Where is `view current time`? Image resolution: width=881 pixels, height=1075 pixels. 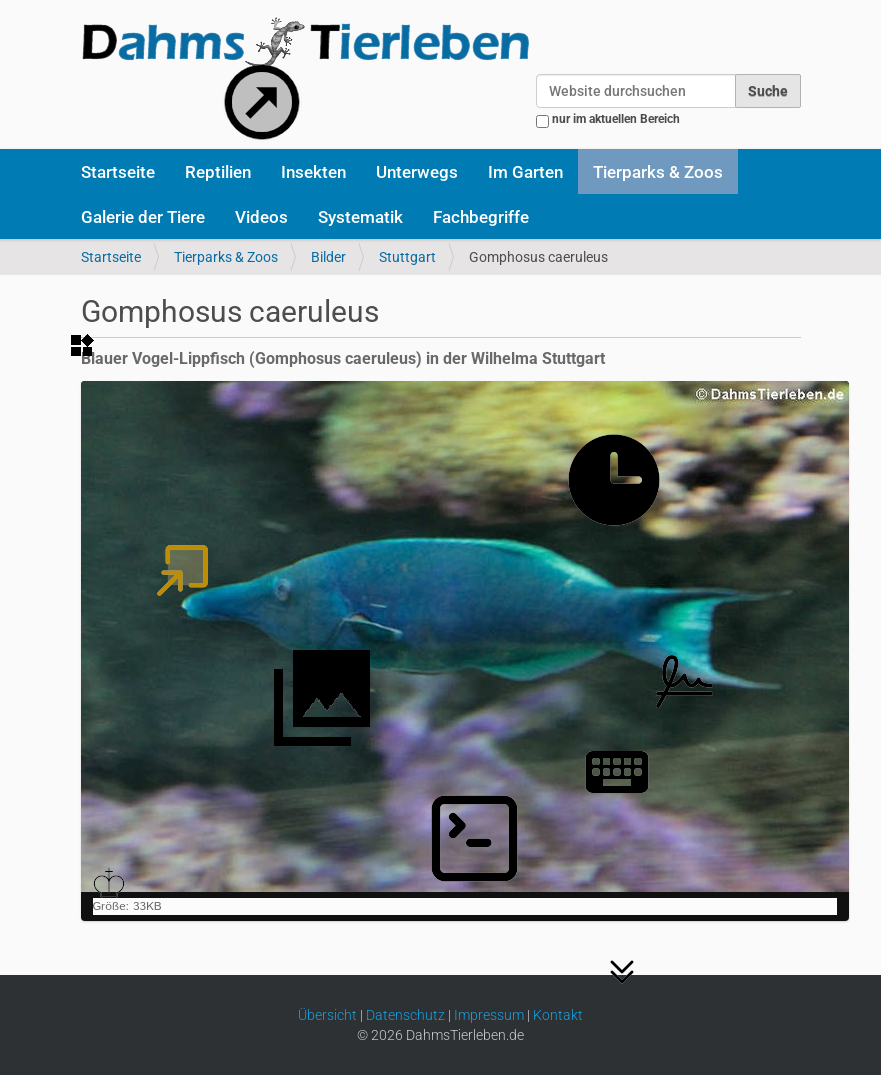
view current time is located at coordinates (614, 480).